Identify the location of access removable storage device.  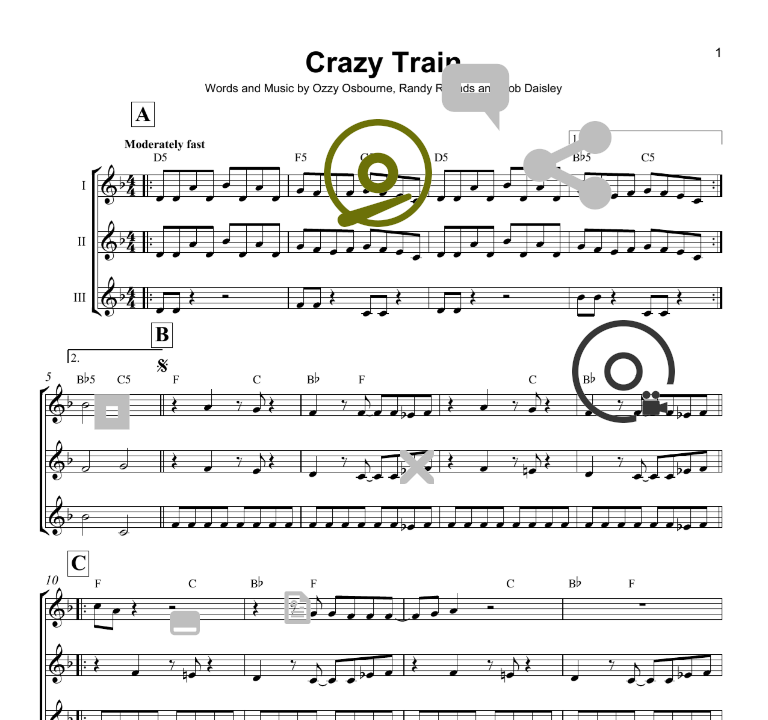
(185, 624).